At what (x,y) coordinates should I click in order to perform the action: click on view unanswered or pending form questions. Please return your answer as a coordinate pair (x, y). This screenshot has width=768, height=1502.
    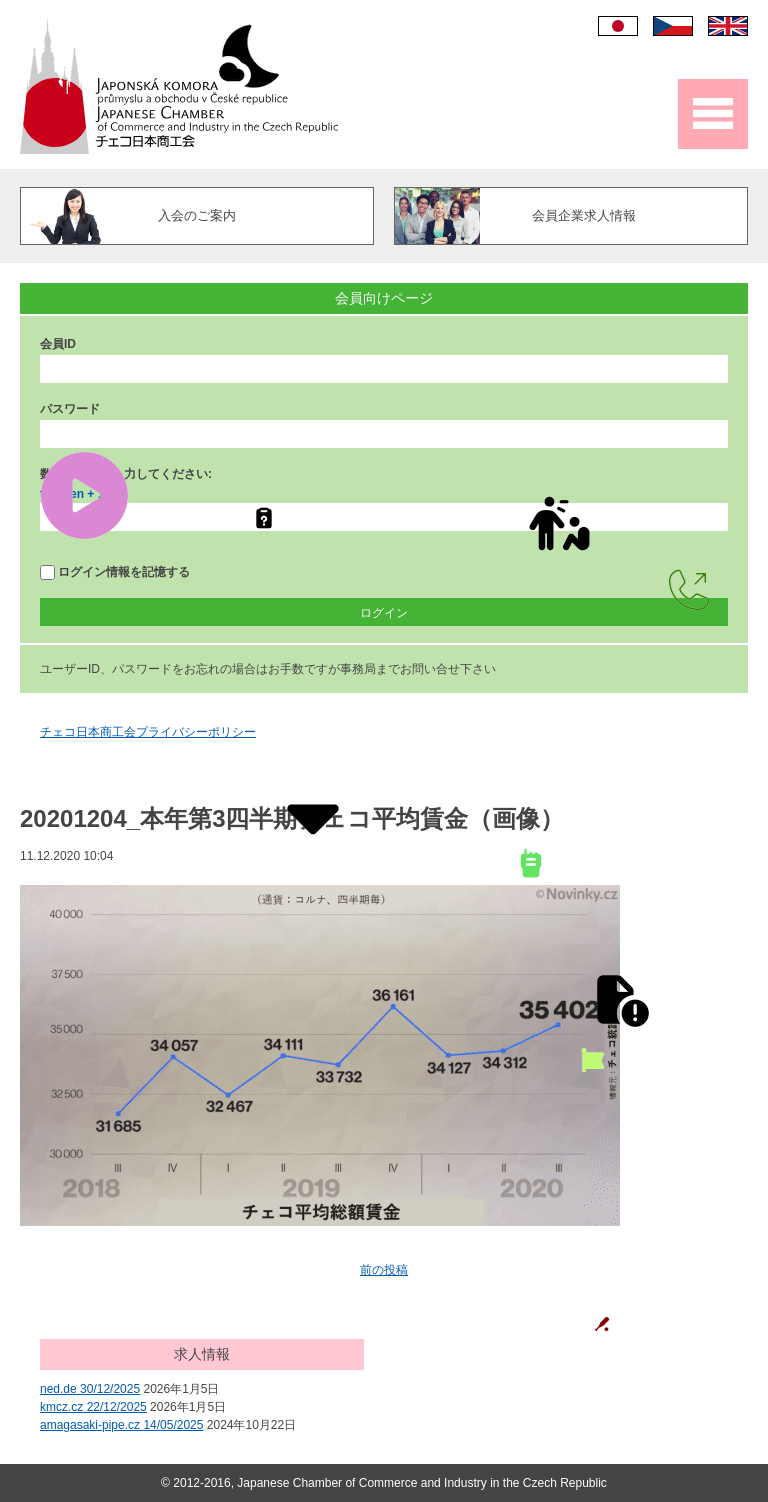
    Looking at the image, I should click on (264, 518).